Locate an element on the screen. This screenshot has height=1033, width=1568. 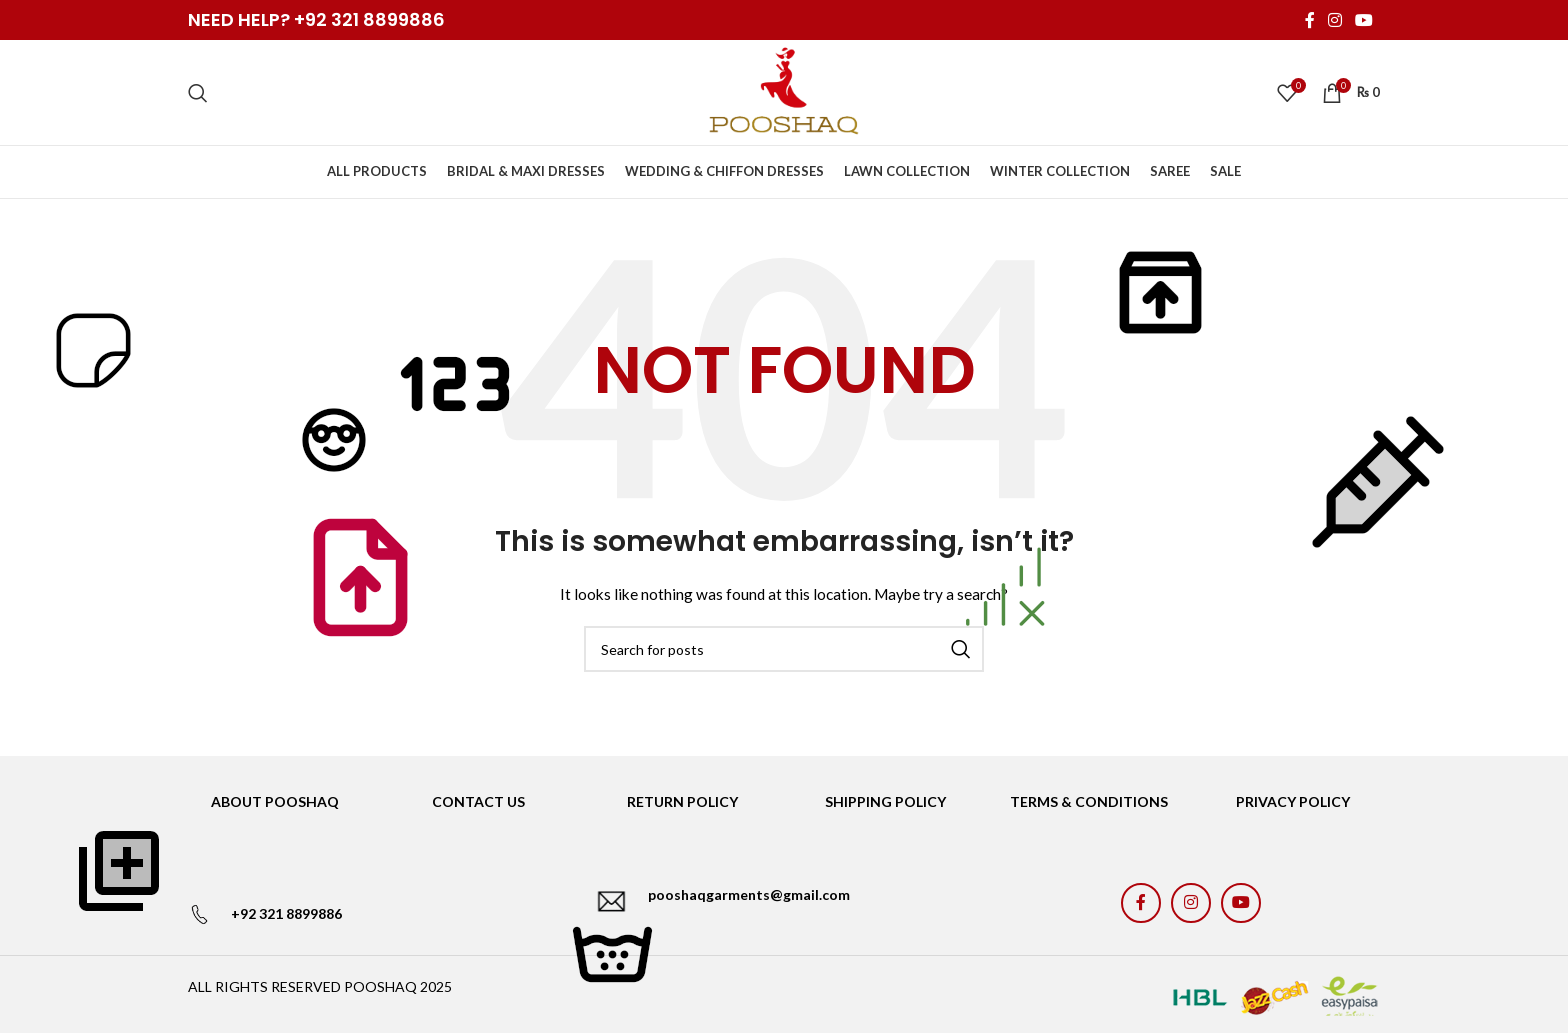
upload a file from your device is located at coordinates (360, 577).